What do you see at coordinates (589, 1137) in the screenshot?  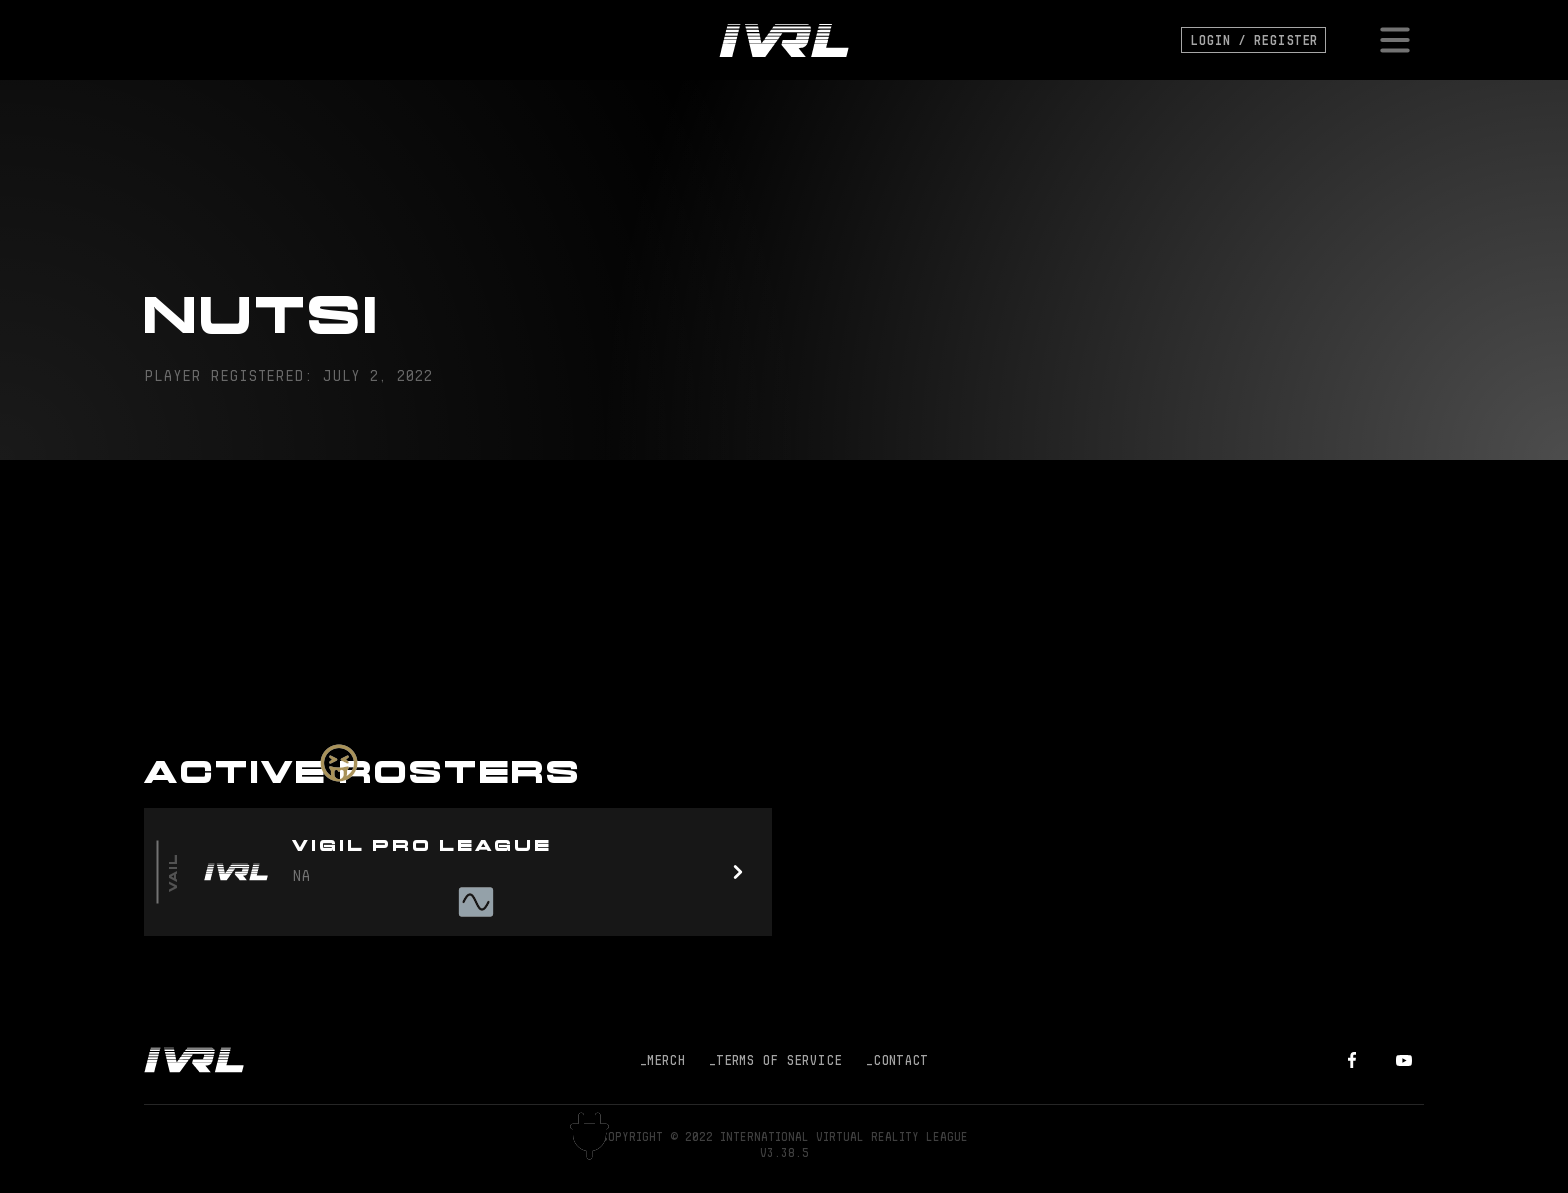 I see `connect to power source` at bounding box center [589, 1137].